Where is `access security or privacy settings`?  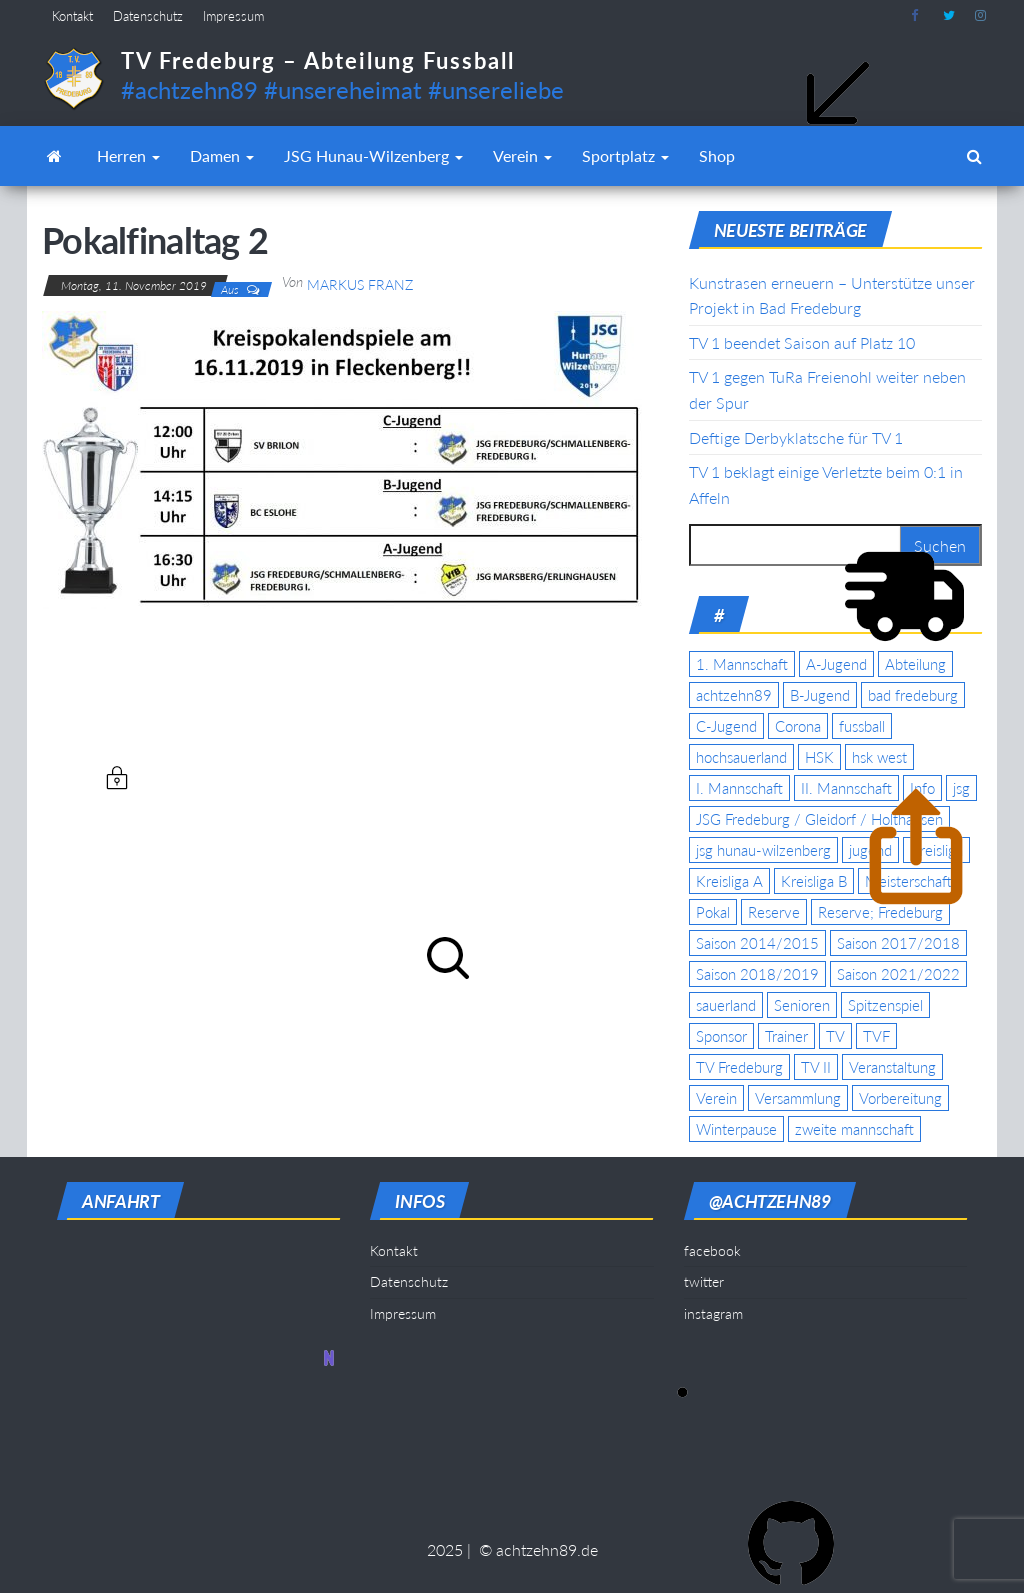
access security or privacy settings is located at coordinates (117, 779).